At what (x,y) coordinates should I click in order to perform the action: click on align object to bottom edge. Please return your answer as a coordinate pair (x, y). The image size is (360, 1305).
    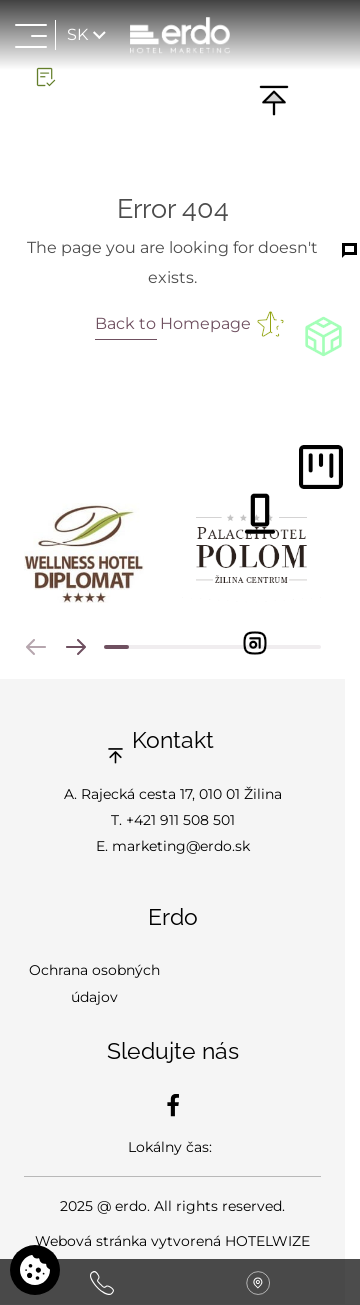
    Looking at the image, I should click on (260, 513).